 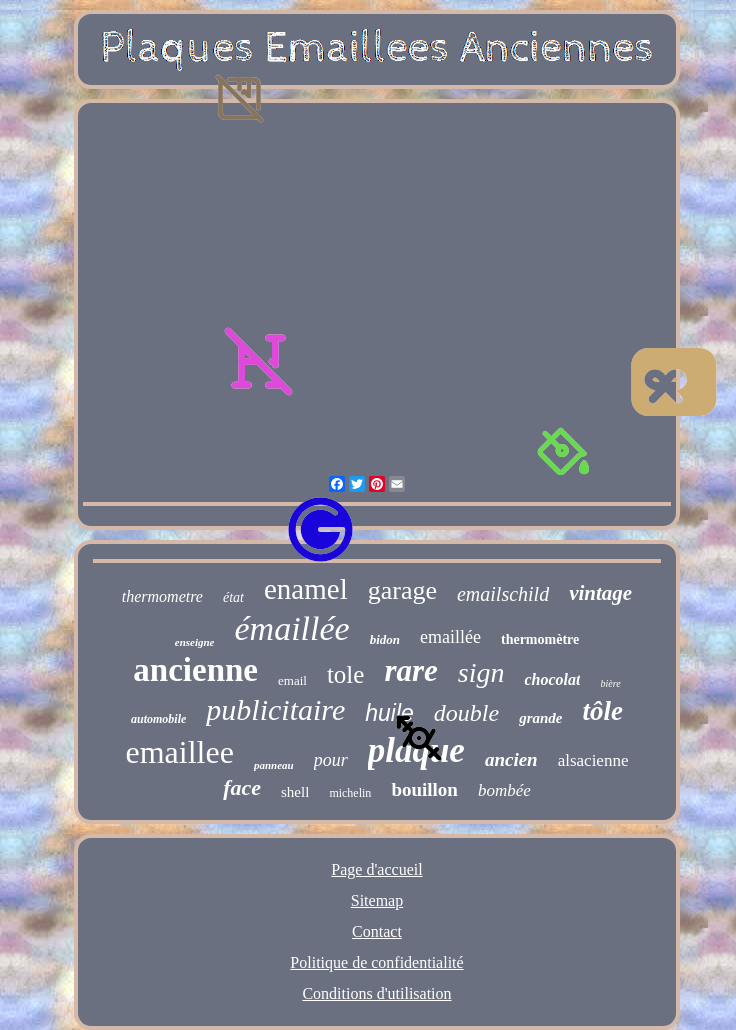 I want to click on album or collection unavailable, so click(x=239, y=98).